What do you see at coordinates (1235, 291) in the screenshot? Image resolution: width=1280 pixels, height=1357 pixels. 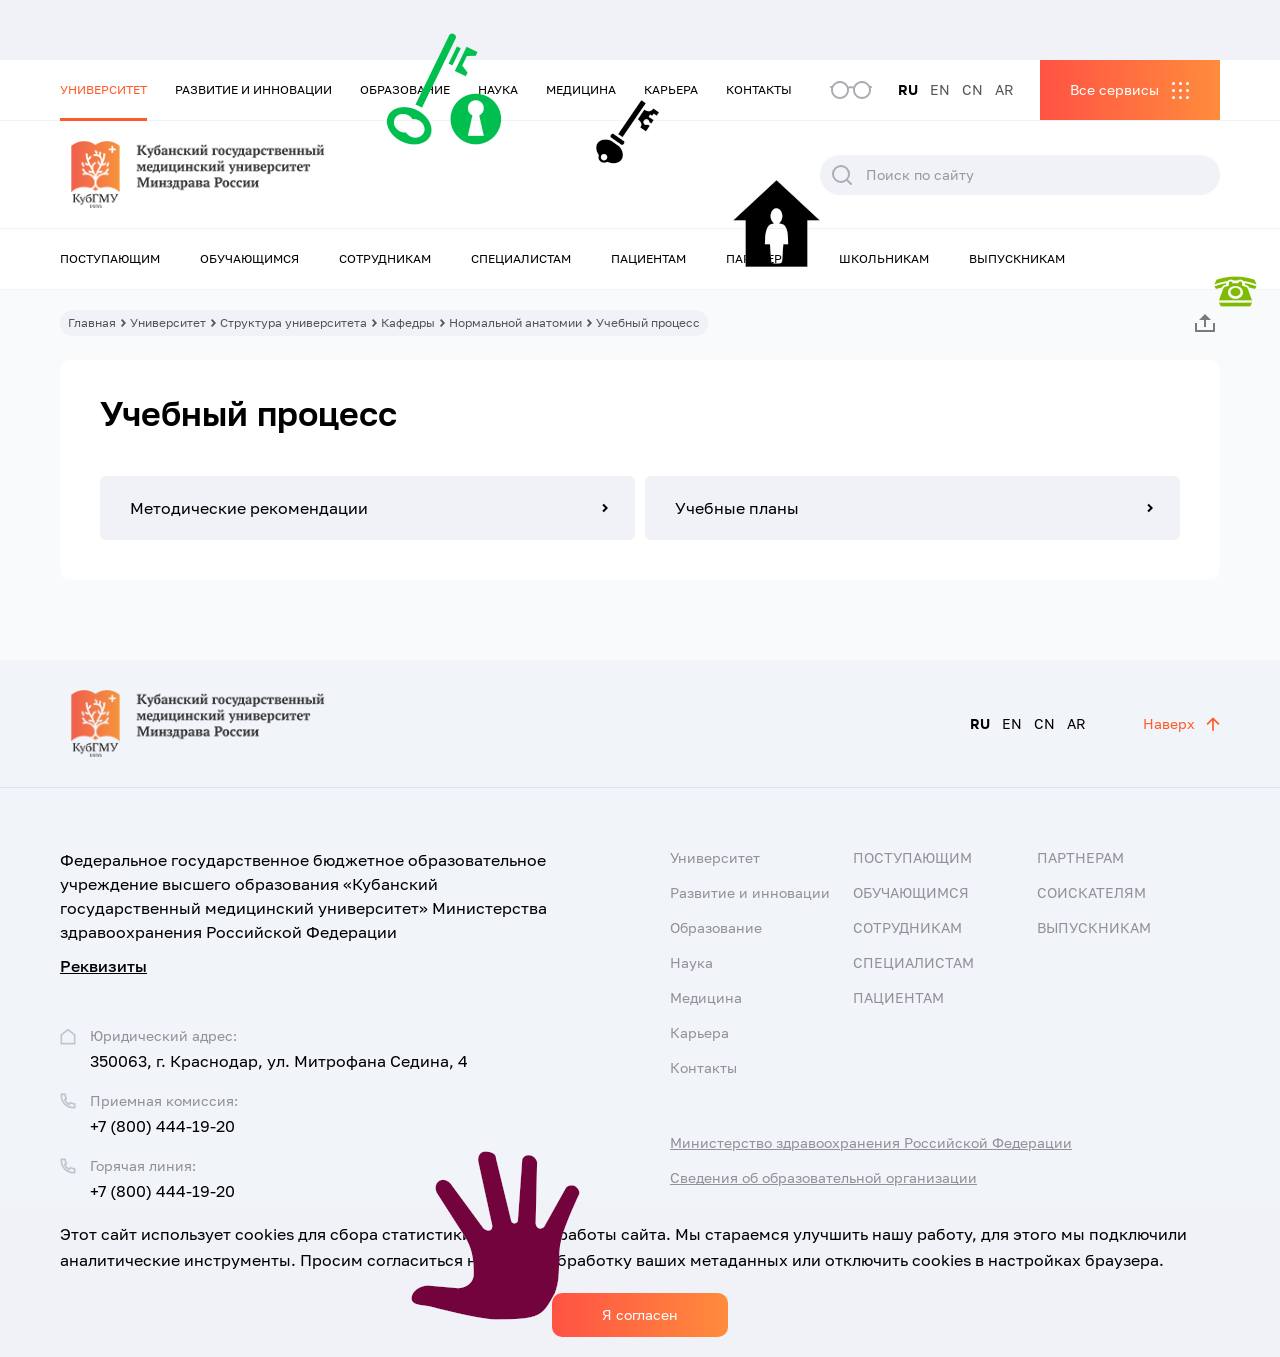 I see `contact customer support via phone` at bounding box center [1235, 291].